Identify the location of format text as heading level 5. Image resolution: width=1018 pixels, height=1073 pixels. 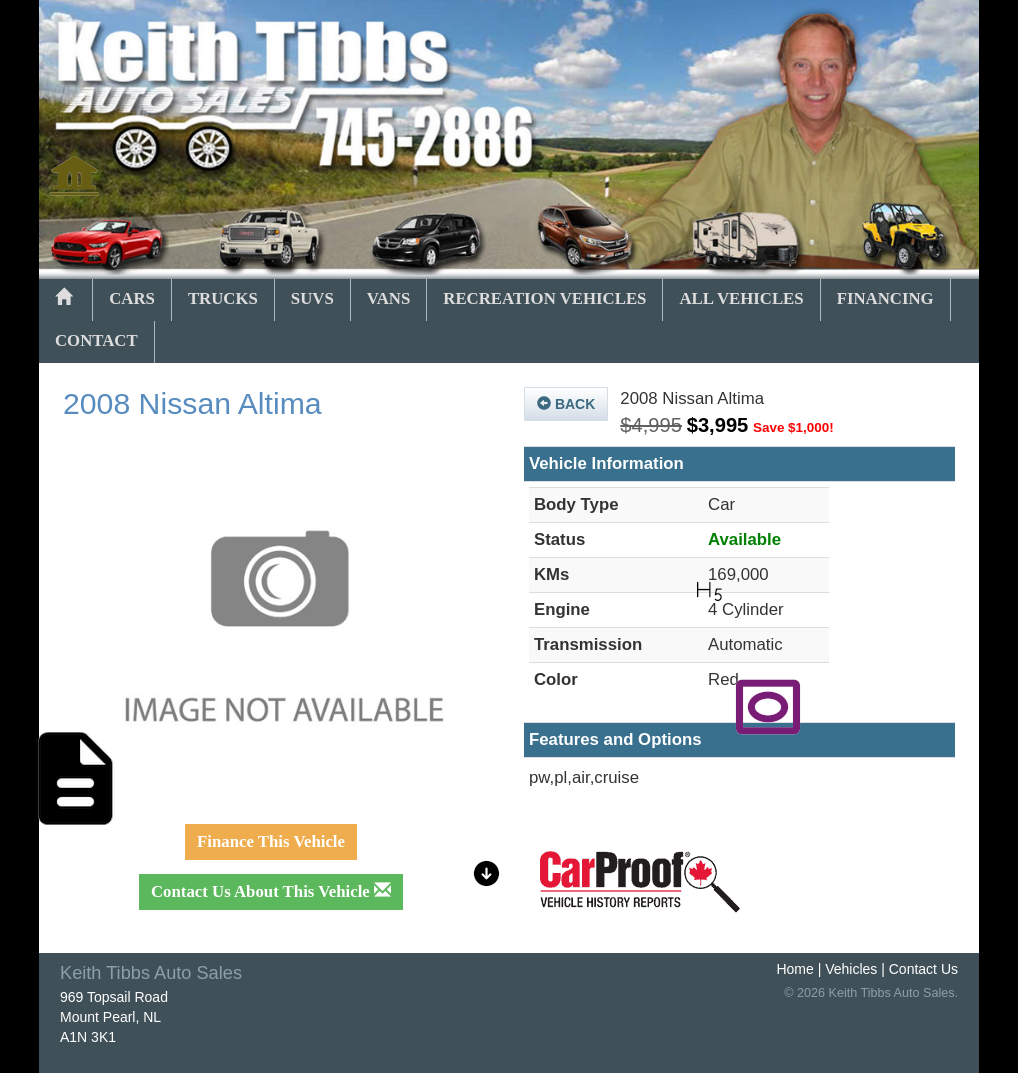
(708, 591).